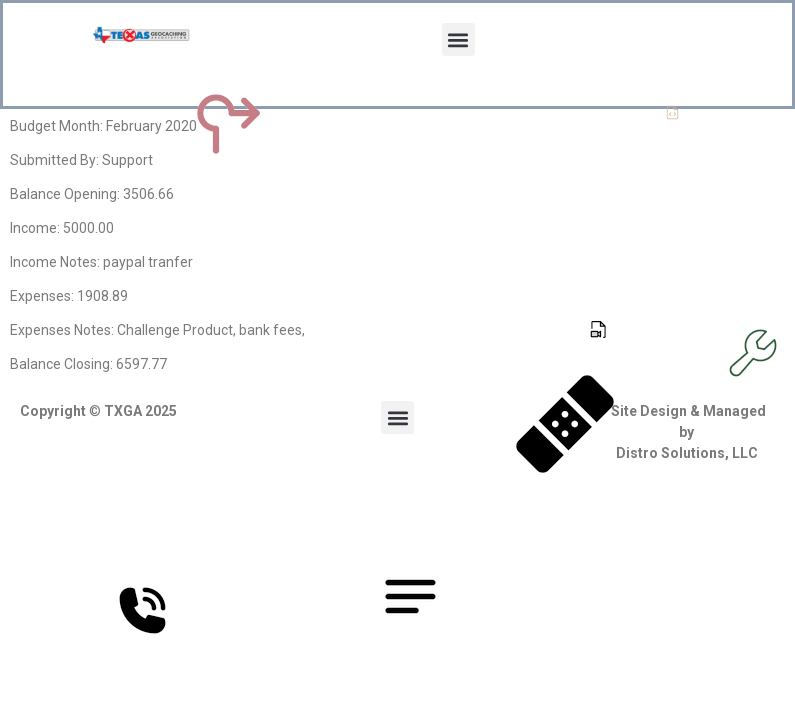 The image size is (795, 720). What do you see at coordinates (753, 353) in the screenshot?
I see `access settings or configuration options` at bounding box center [753, 353].